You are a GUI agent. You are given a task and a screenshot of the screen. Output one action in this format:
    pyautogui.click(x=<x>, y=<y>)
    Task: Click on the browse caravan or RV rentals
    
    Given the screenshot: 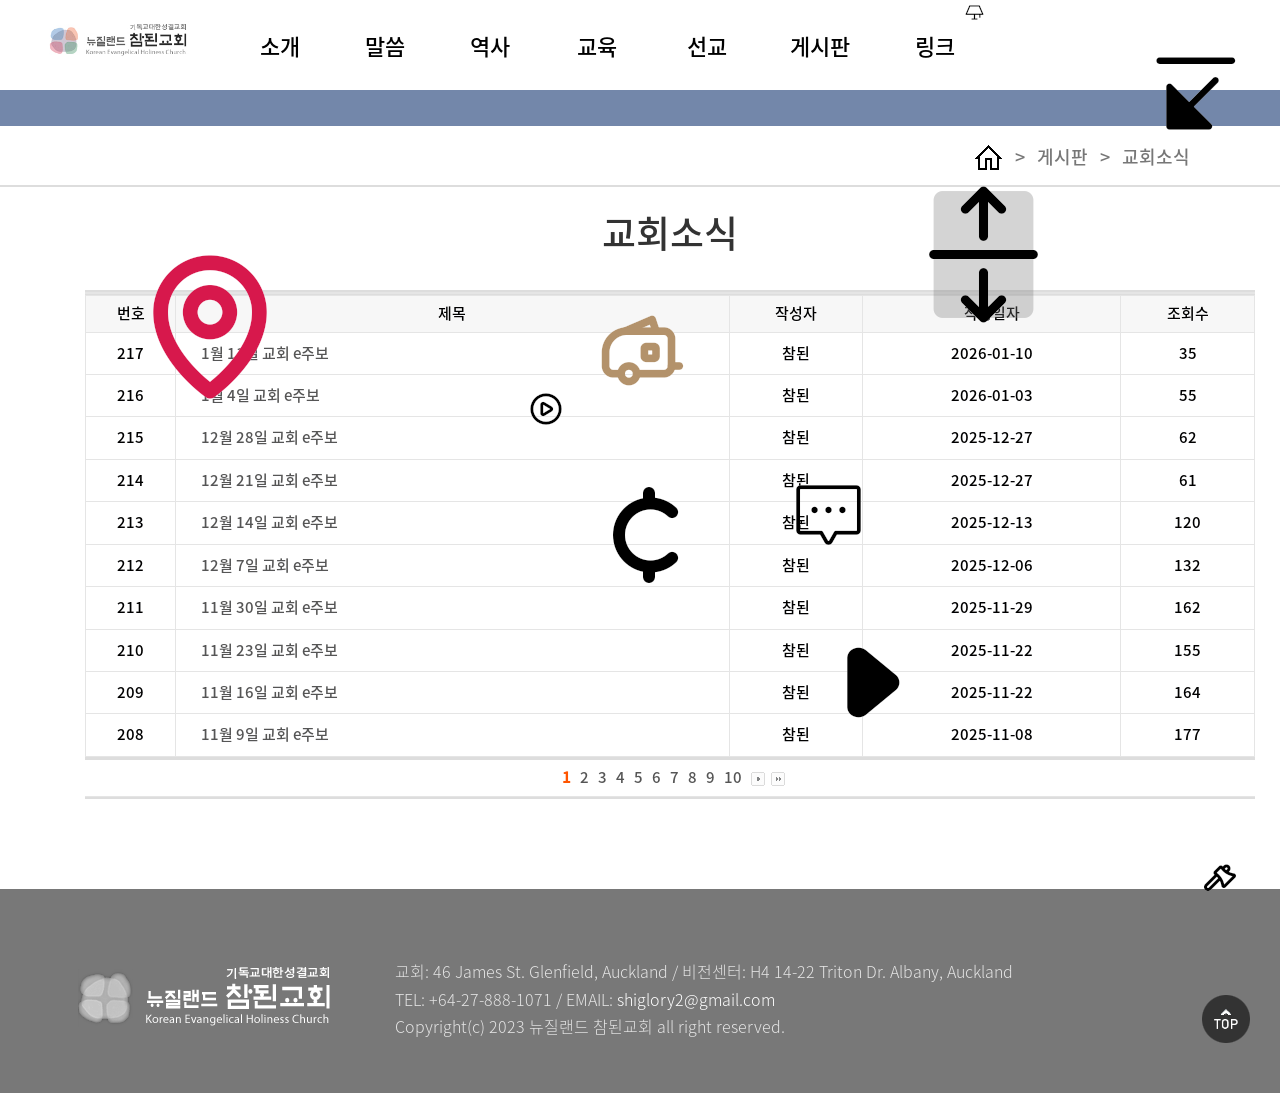 What is the action you would take?
    pyautogui.click(x=640, y=350)
    